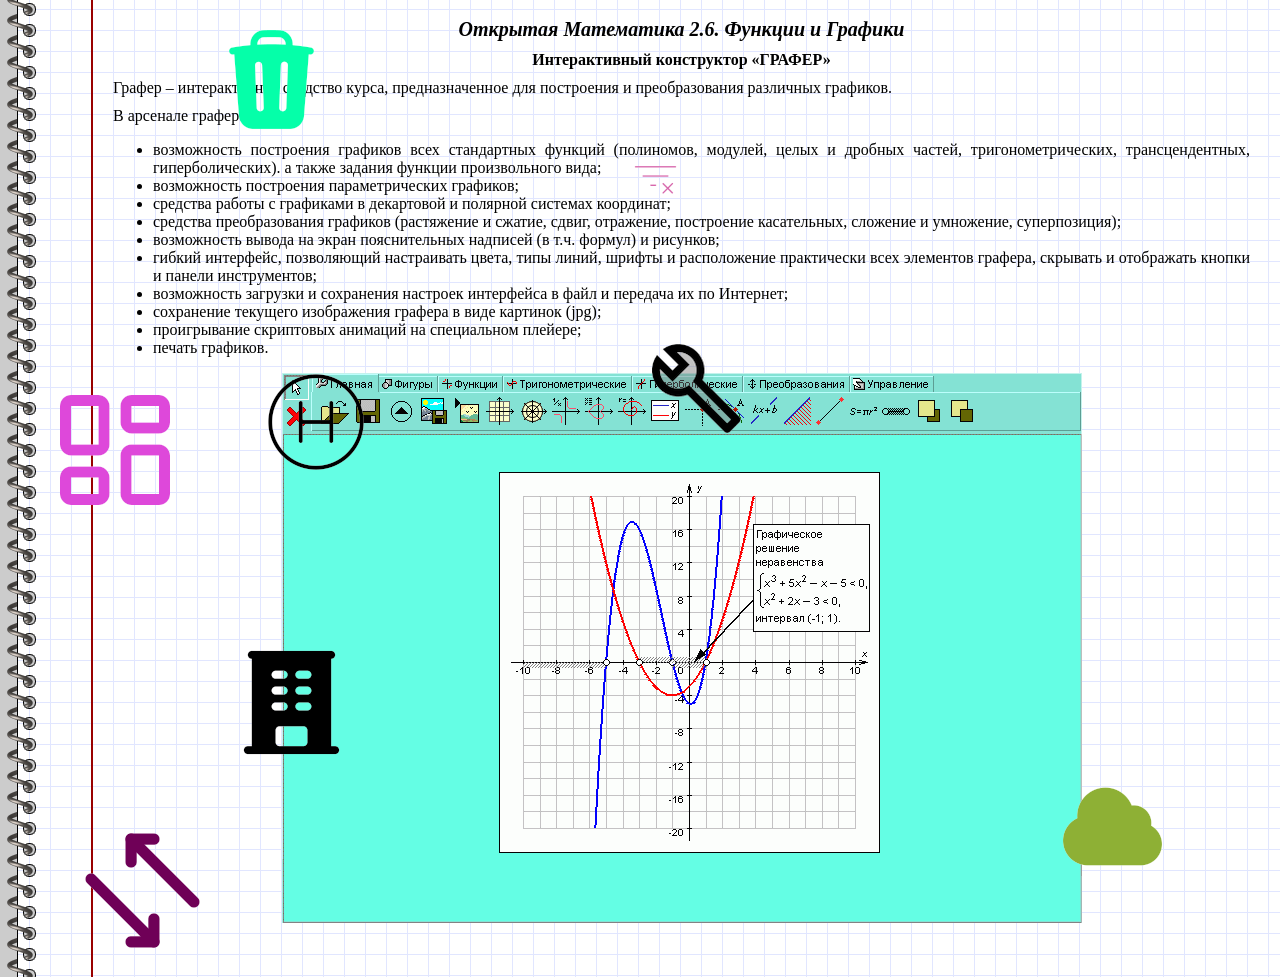 Image resolution: width=1280 pixels, height=977 pixels. What do you see at coordinates (115, 450) in the screenshot?
I see `open dashboard view` at bounding box center [115, 450].